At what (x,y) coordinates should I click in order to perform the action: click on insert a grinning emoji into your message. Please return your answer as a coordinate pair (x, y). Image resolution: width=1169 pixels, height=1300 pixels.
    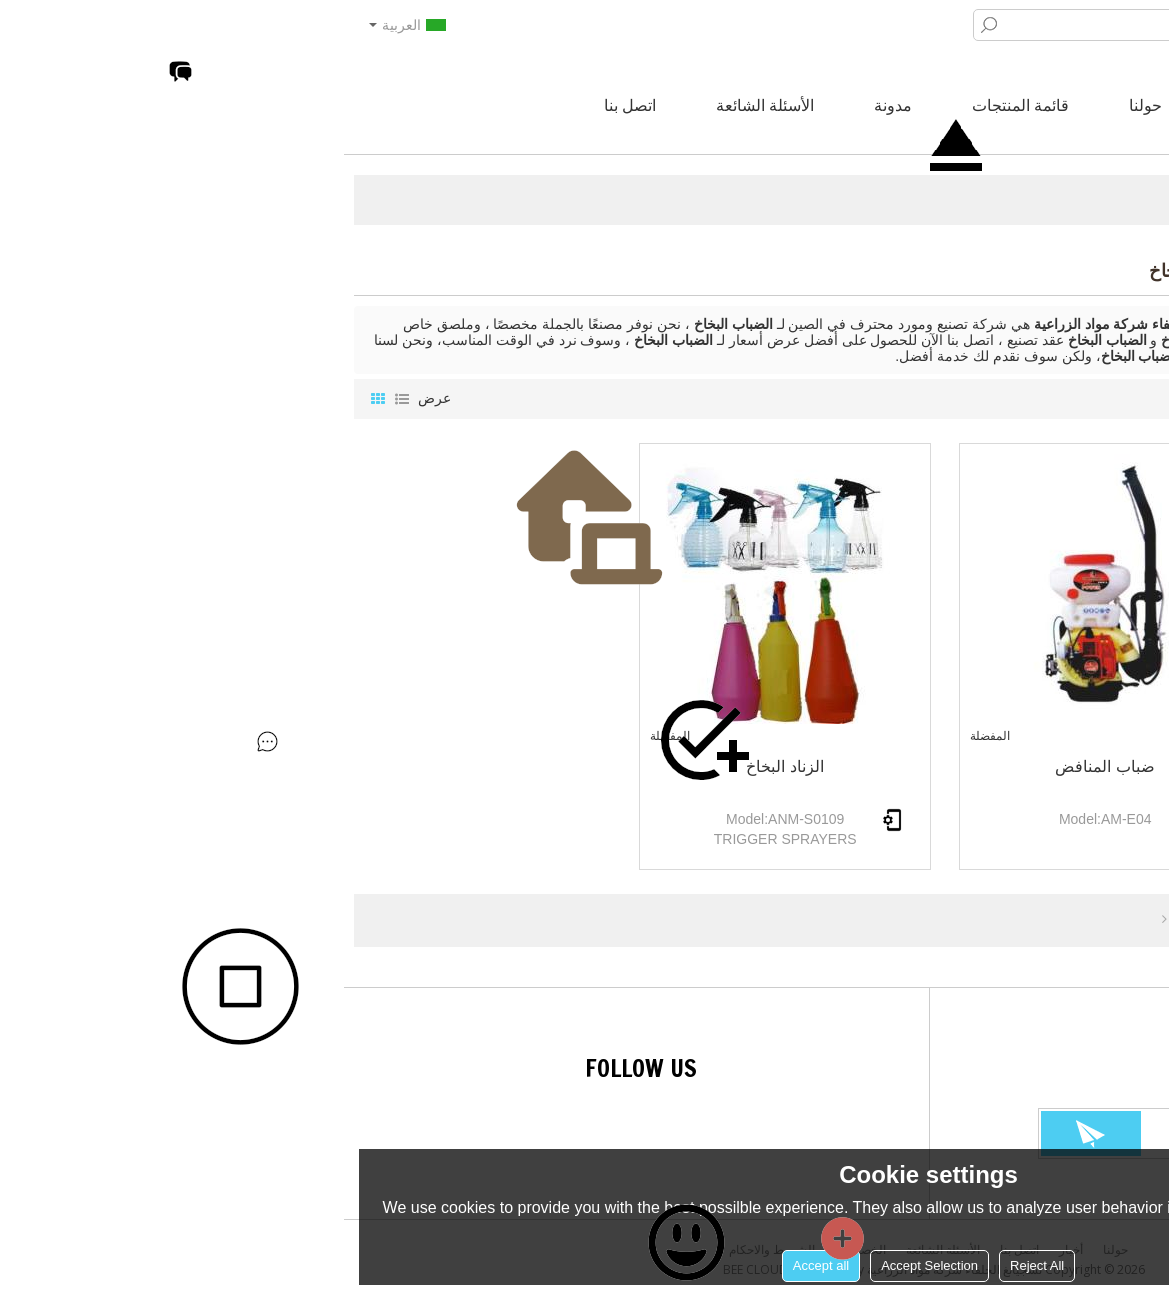
    Looking at the image, I should click on (686, 1242).